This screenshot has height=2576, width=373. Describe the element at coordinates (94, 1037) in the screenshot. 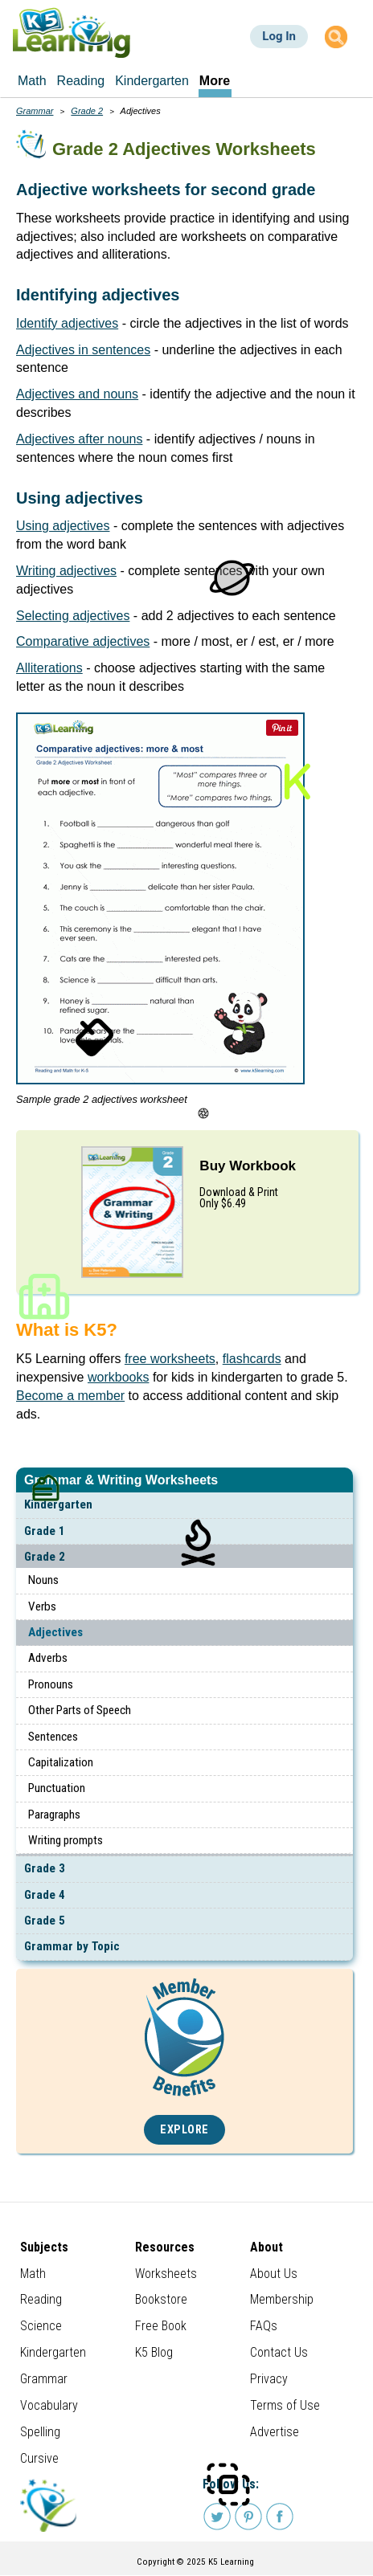

I see `fill an area with color` at that location.